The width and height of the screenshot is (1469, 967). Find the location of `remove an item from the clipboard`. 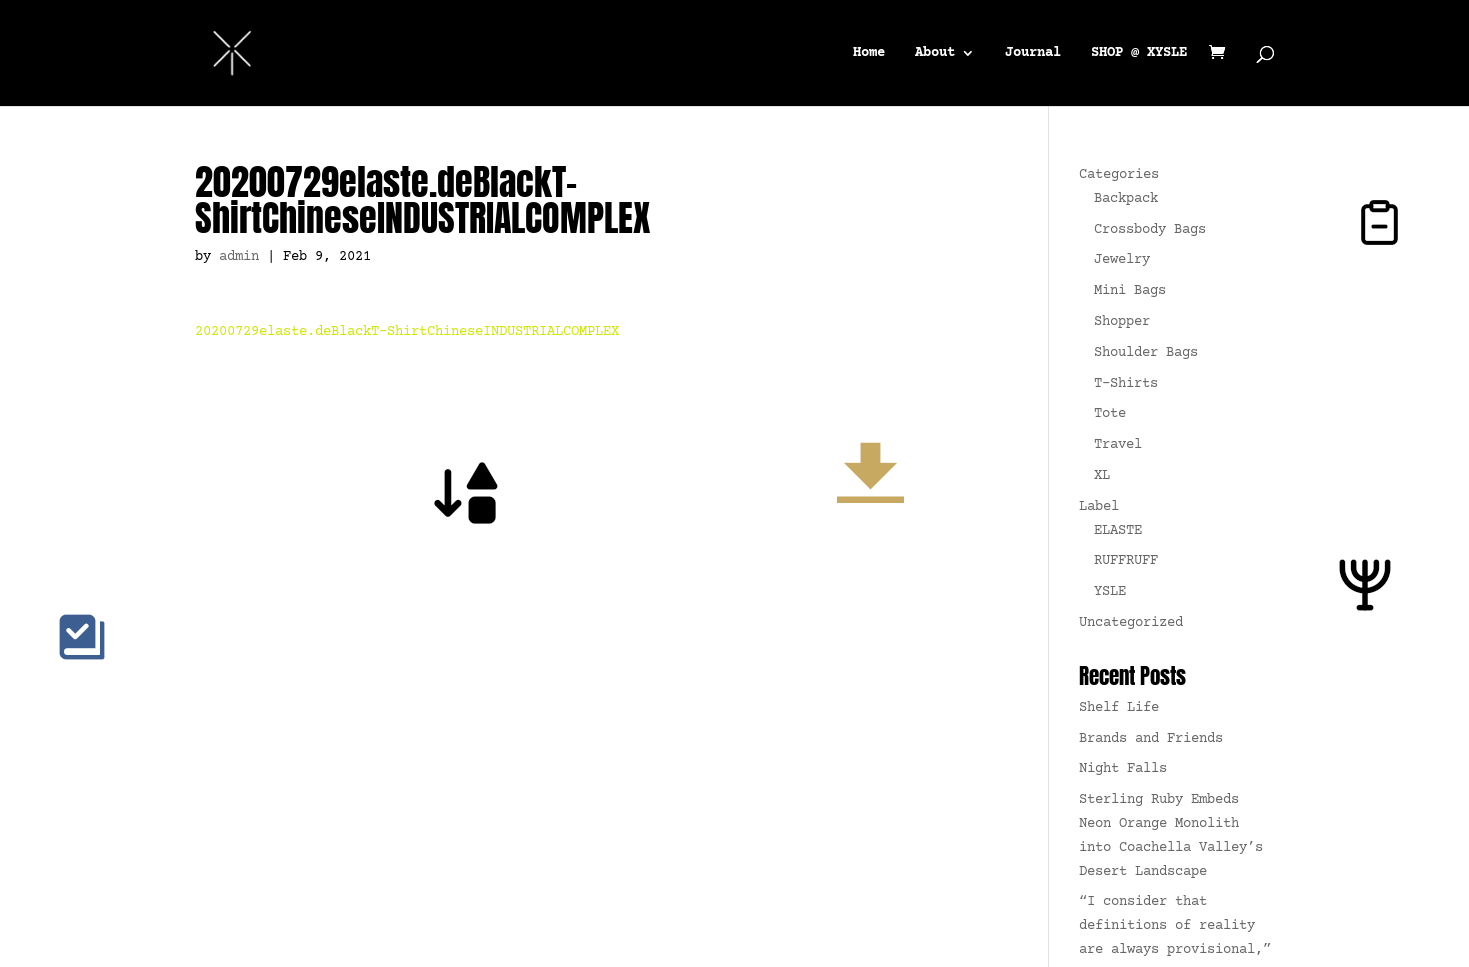

remove an item from the clipboard is located at coordinates (1379, 222).